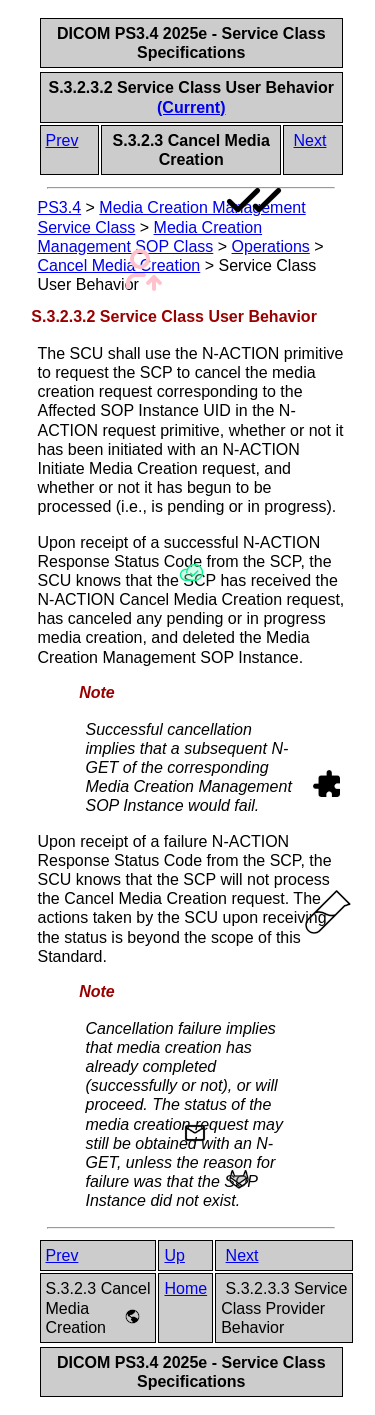  I want to click on switch to western hemisphere region, so click(132, 1316).